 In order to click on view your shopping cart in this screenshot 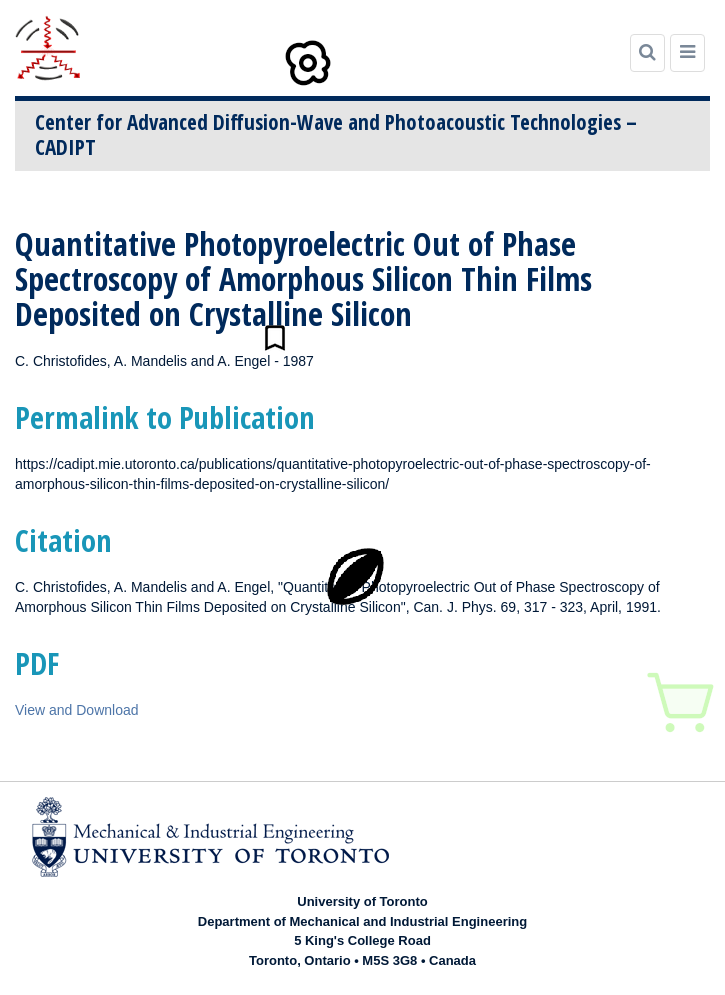, I will do `click(681, 702)`.